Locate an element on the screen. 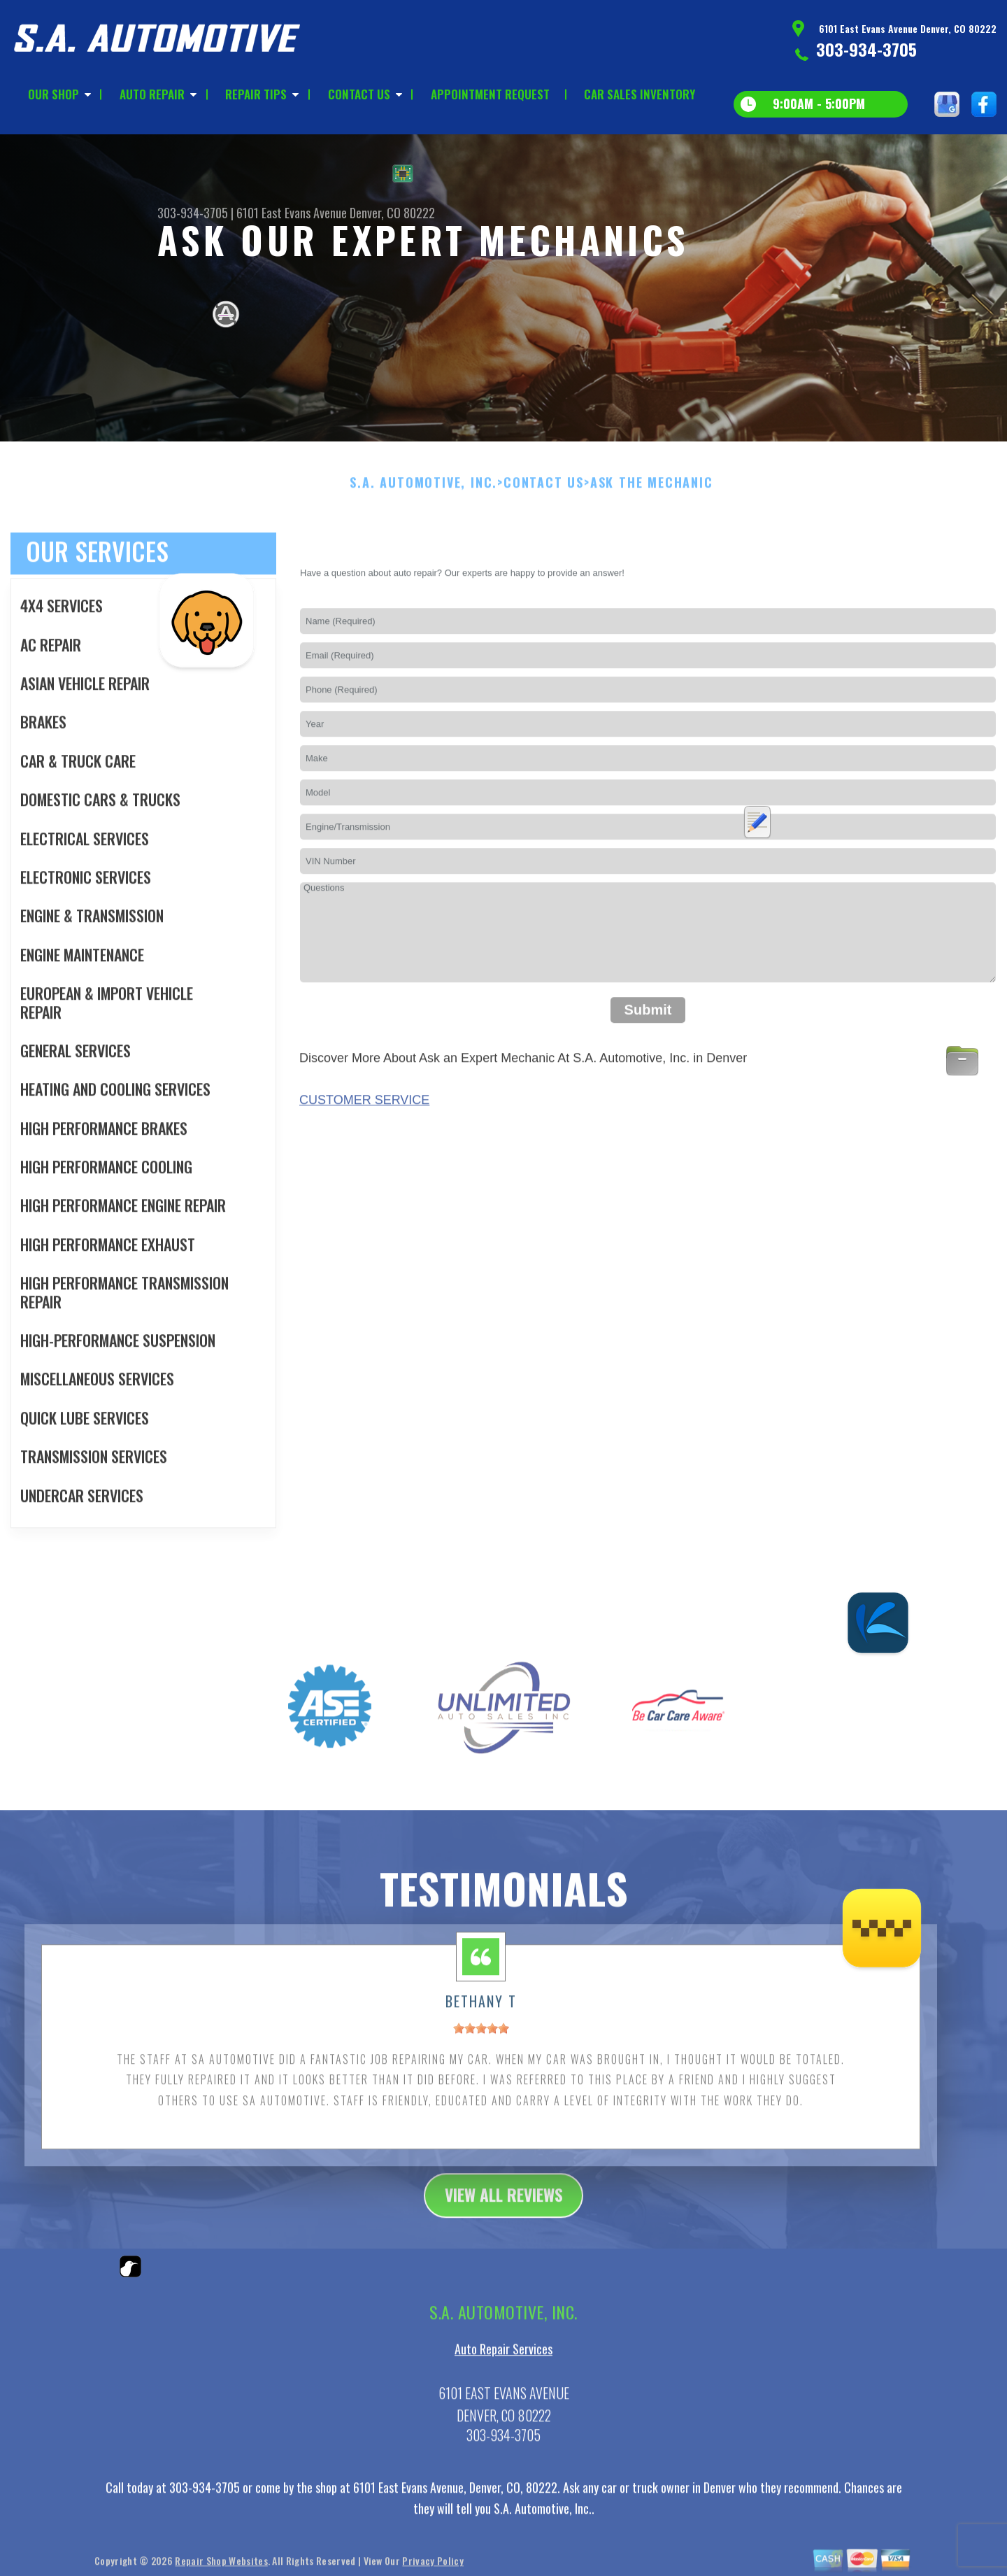 The width and height of the screenshot is (1007, 2576). open bruno API client is located at coordinates (206, 620).